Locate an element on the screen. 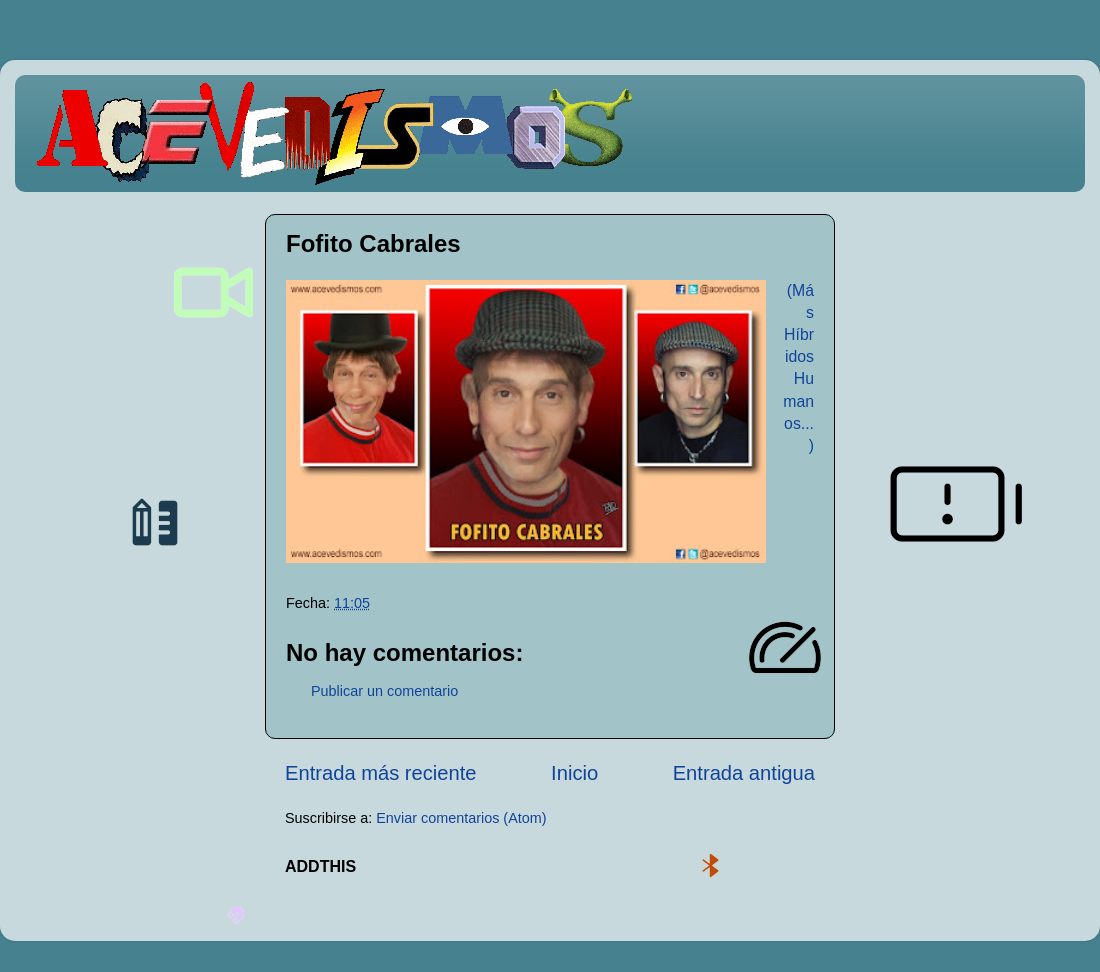  indicates low battery warning is located at coordinates (954, 504).